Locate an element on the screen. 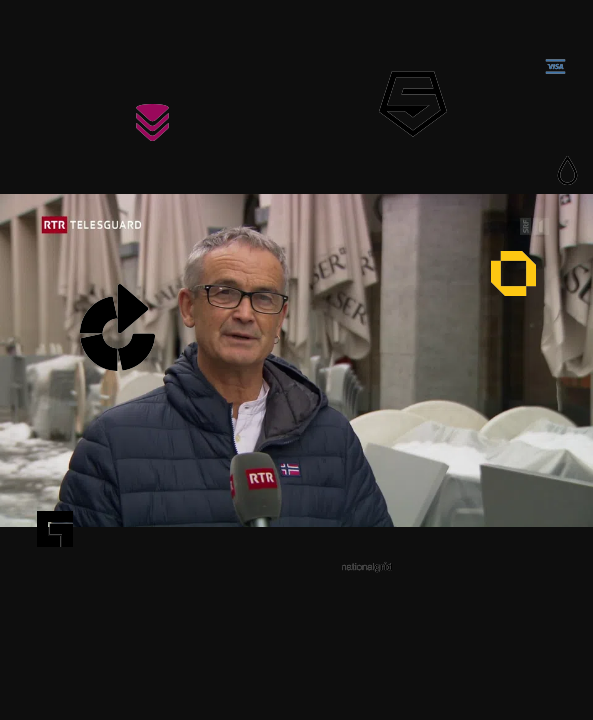 This screenshot has width=593, height=720. visa card accepted as payment method is located at coordinates (555, 66).